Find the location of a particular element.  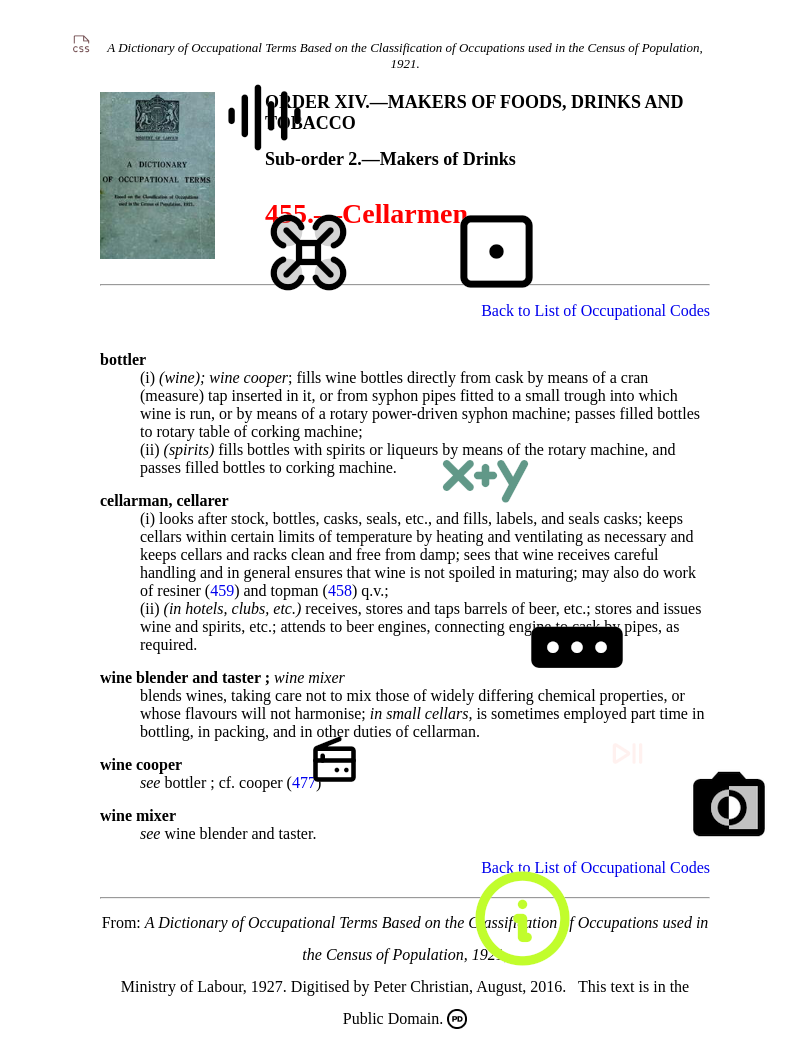

indicates a selected or active item is located at coordinates (496, 251).